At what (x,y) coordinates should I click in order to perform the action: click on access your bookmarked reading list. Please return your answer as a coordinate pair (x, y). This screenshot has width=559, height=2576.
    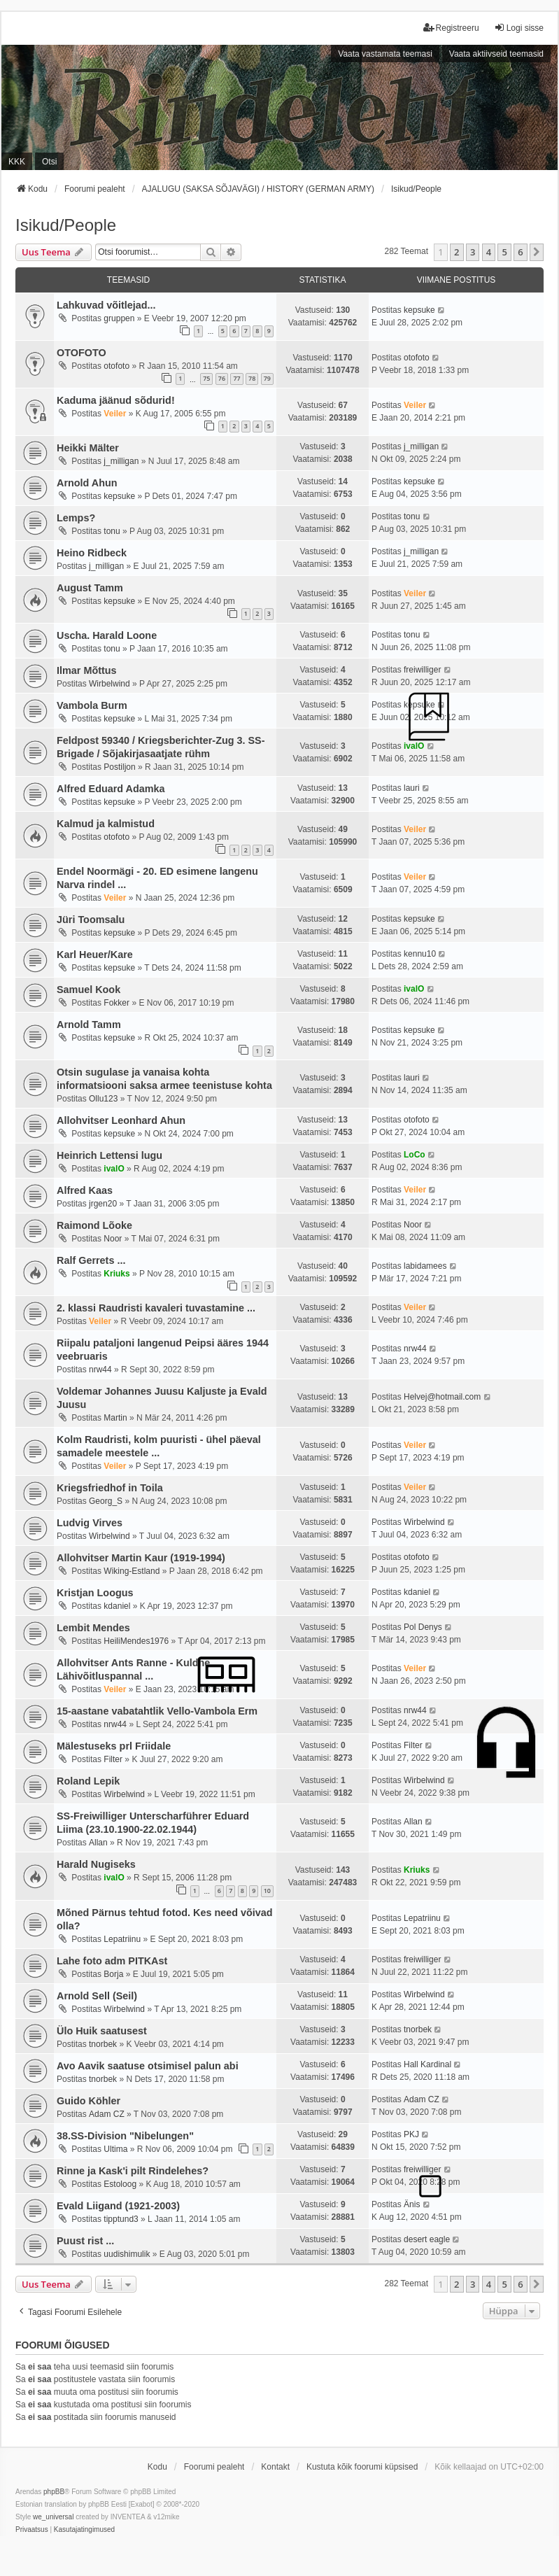
    Looking at the image, I should click on (429, 717).